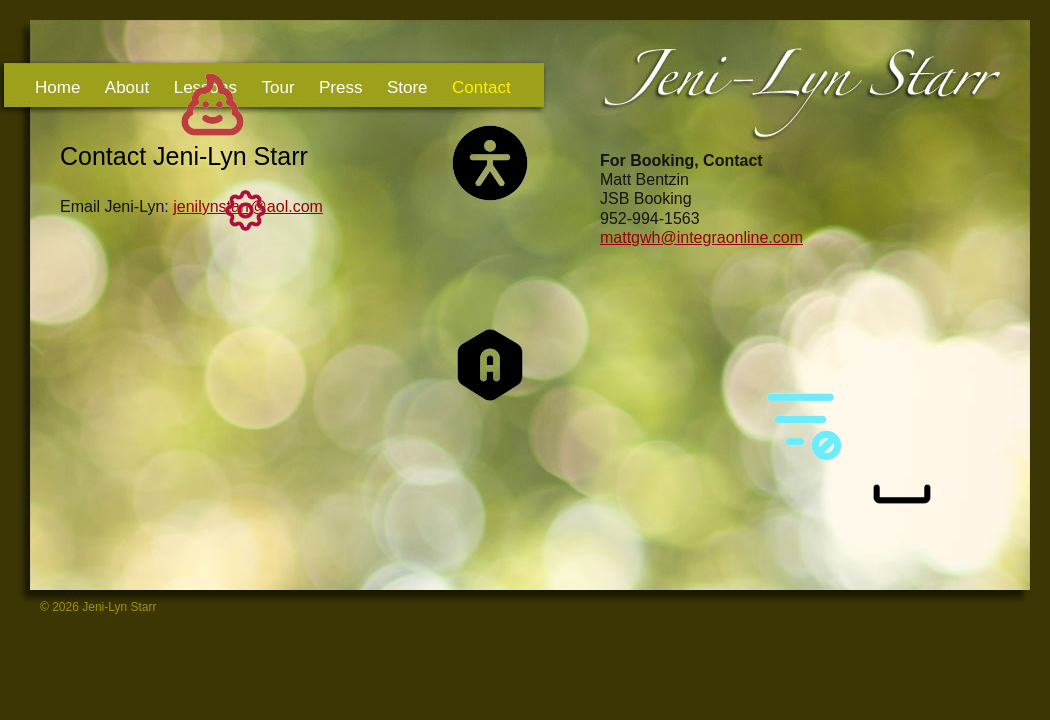 Image resolution: width=1050 pixels, height=720 pixels. Describe the element at coordinates (902, 494) in the screenshot. I see `insert a space character` at that location.